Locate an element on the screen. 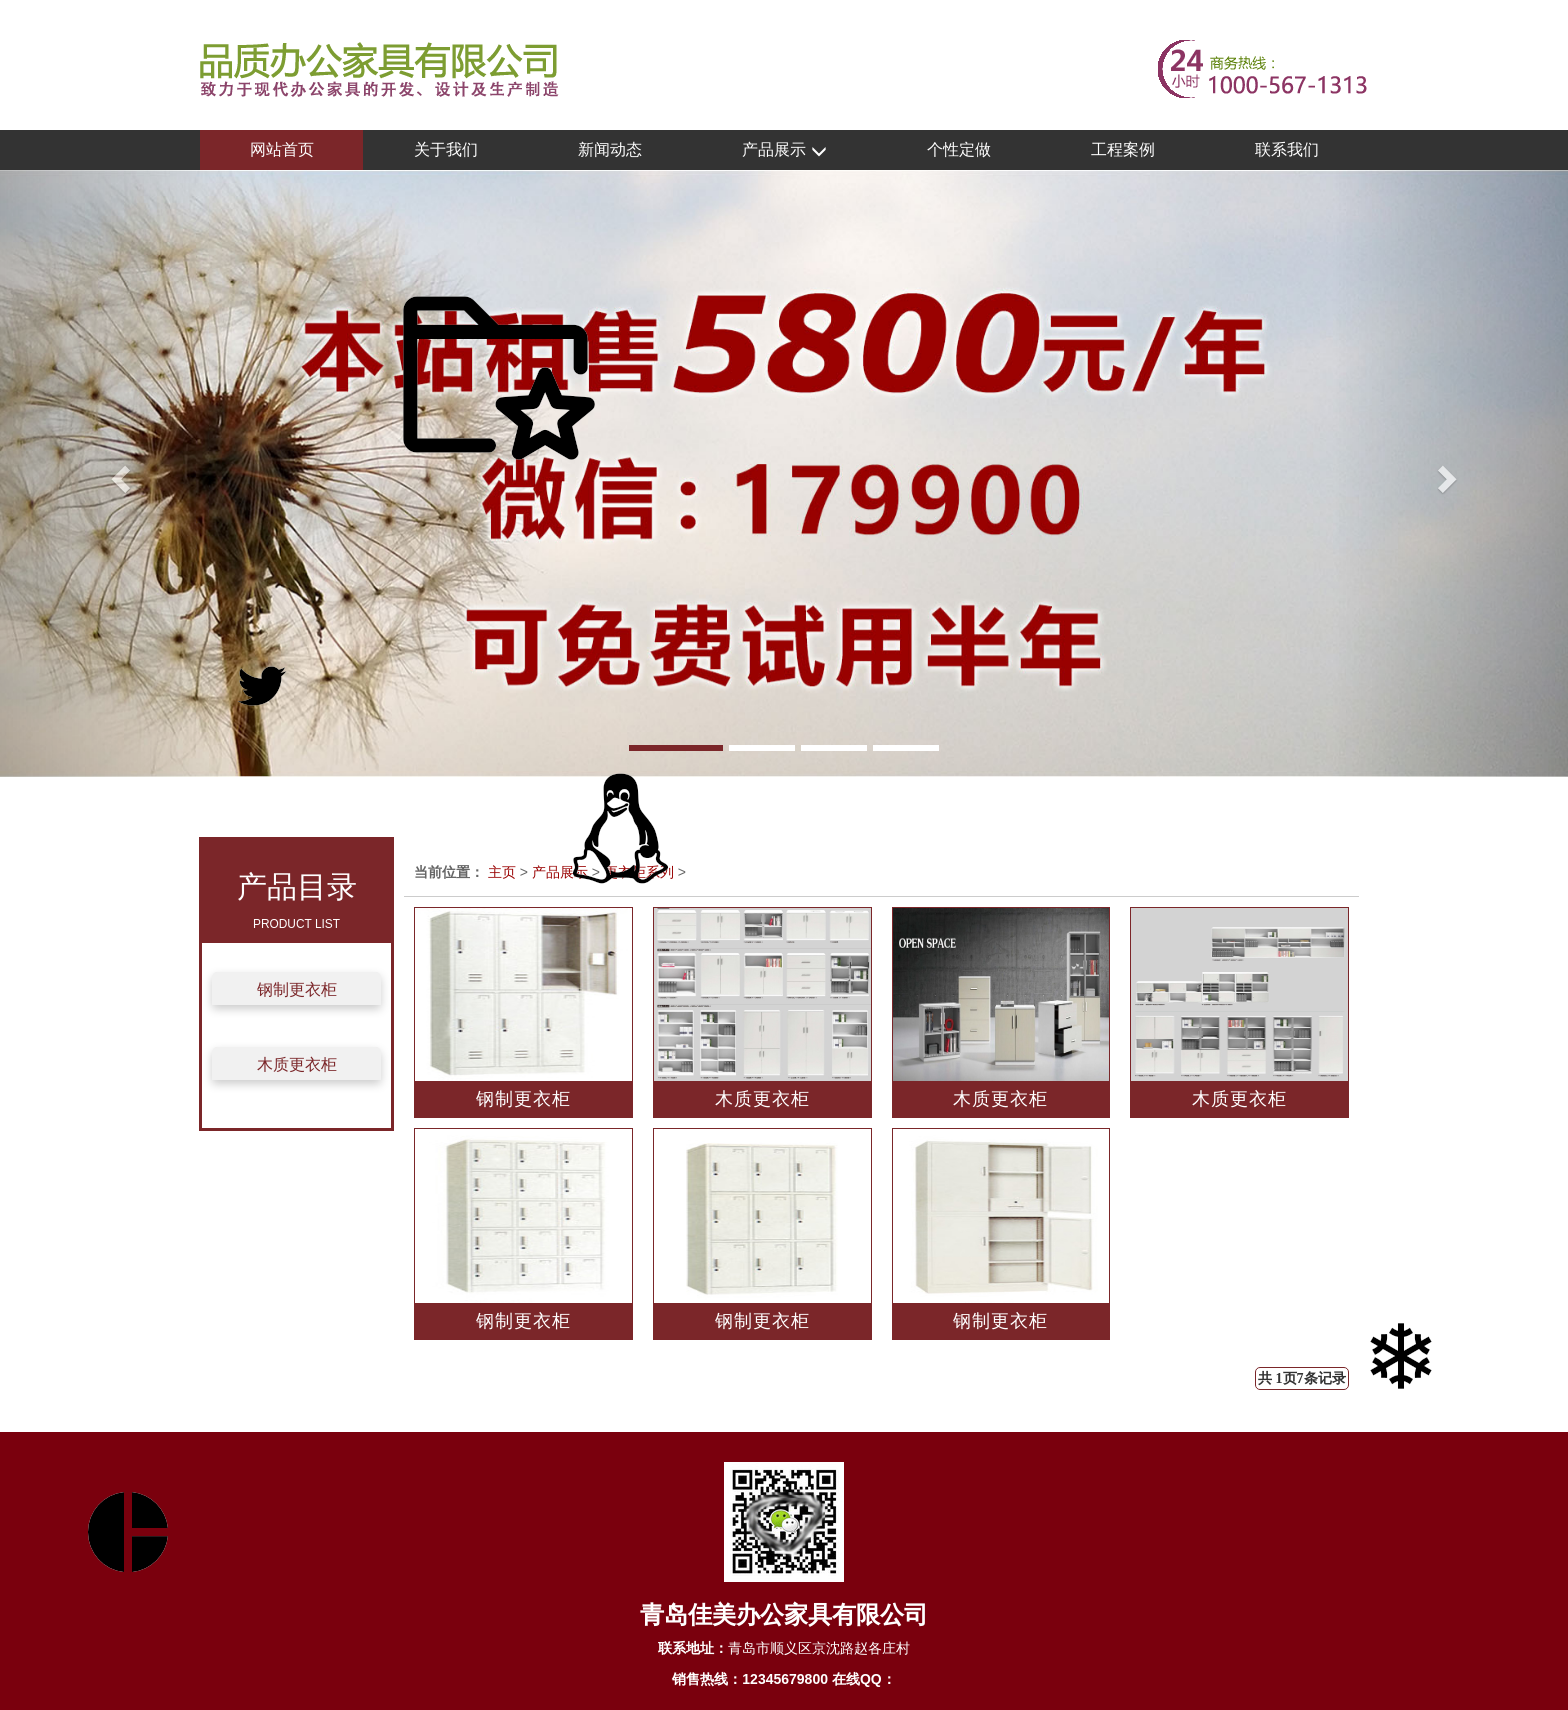 The width and height of the screenshot is (1568, 1710). access your starred or favorite folder is located at coordinates (495, 374).